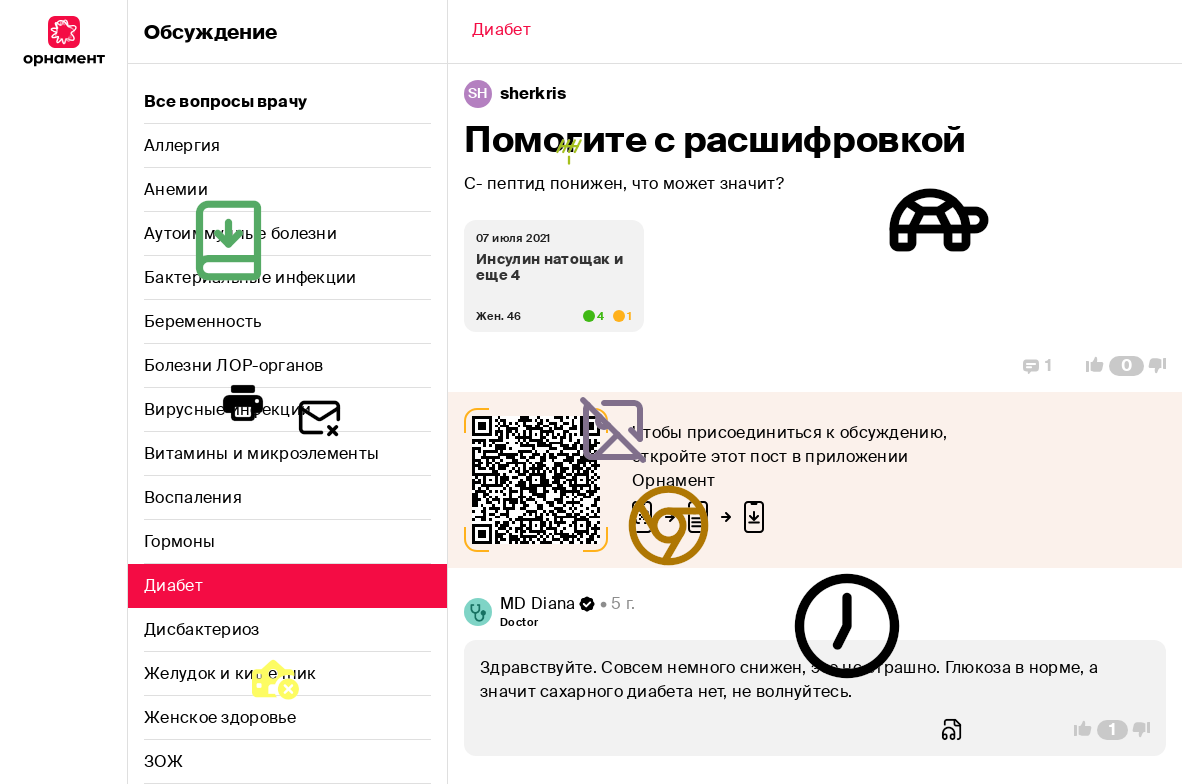 The image size is (1182, 784). I want to click on view current time, so click(847, 626).